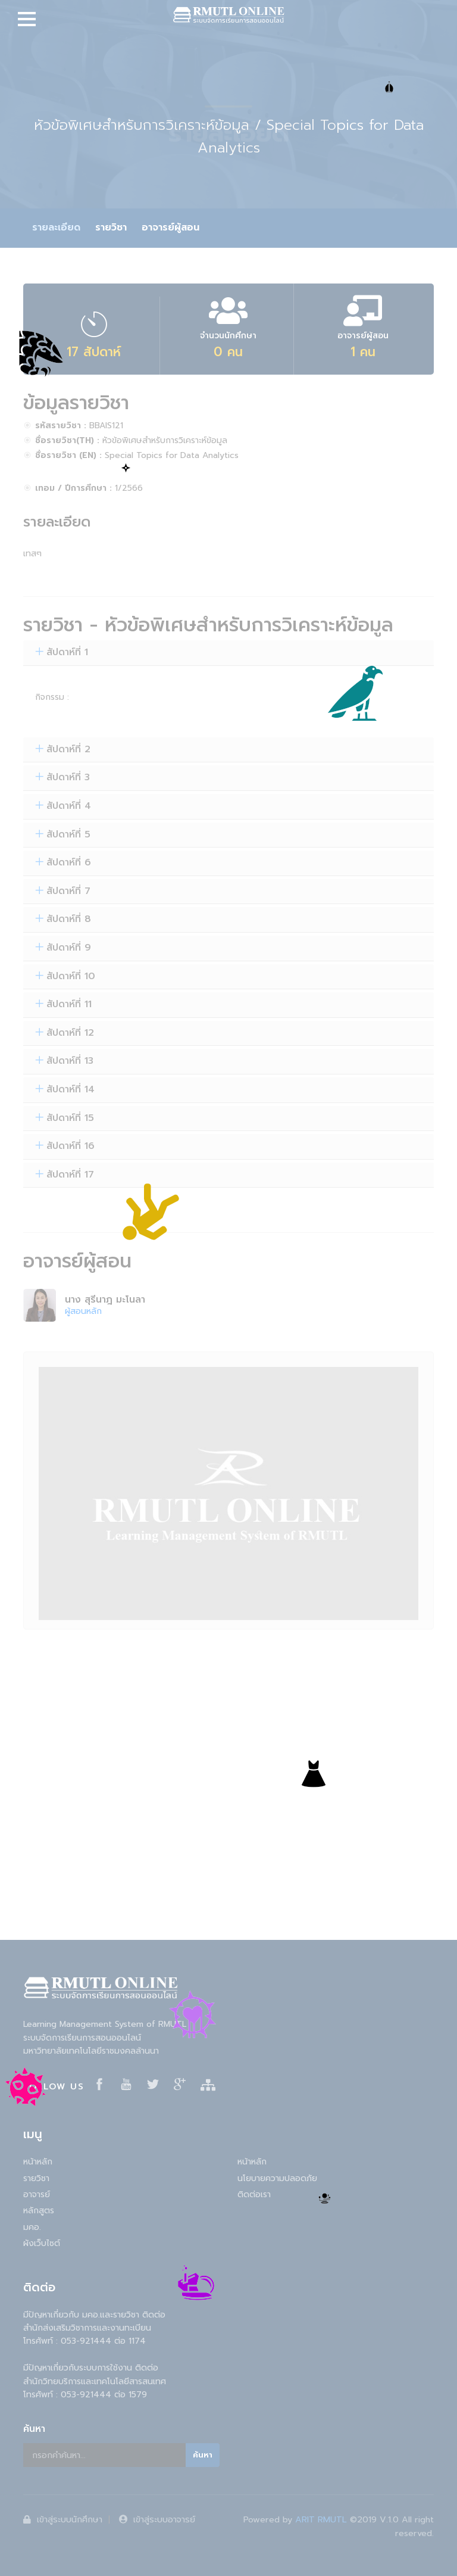 Image resolution: width=457 pixels, height=2576 pixels. I want to click on throwing star weapon in a game inventory, so click(126, 468).